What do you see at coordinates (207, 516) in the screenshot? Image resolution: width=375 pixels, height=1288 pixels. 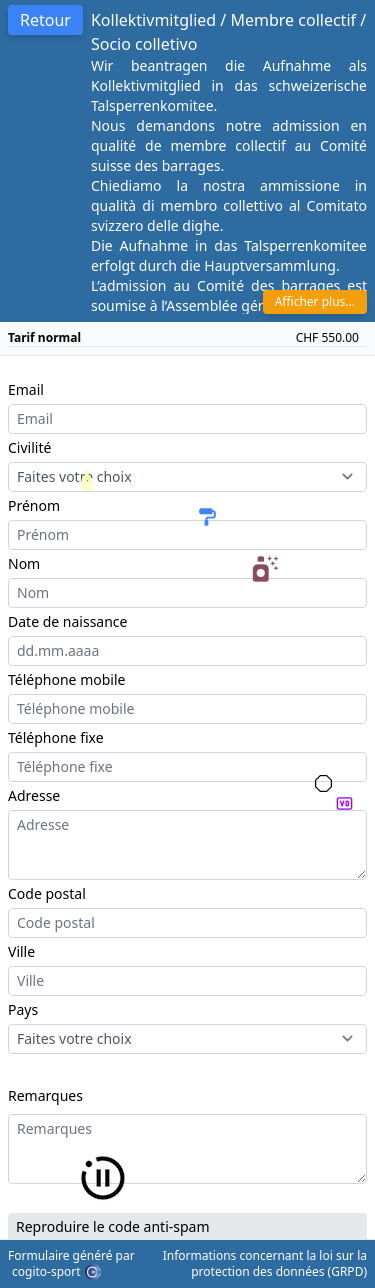 I see `customize theme or appearance settings` at bounding box center [207, 516].